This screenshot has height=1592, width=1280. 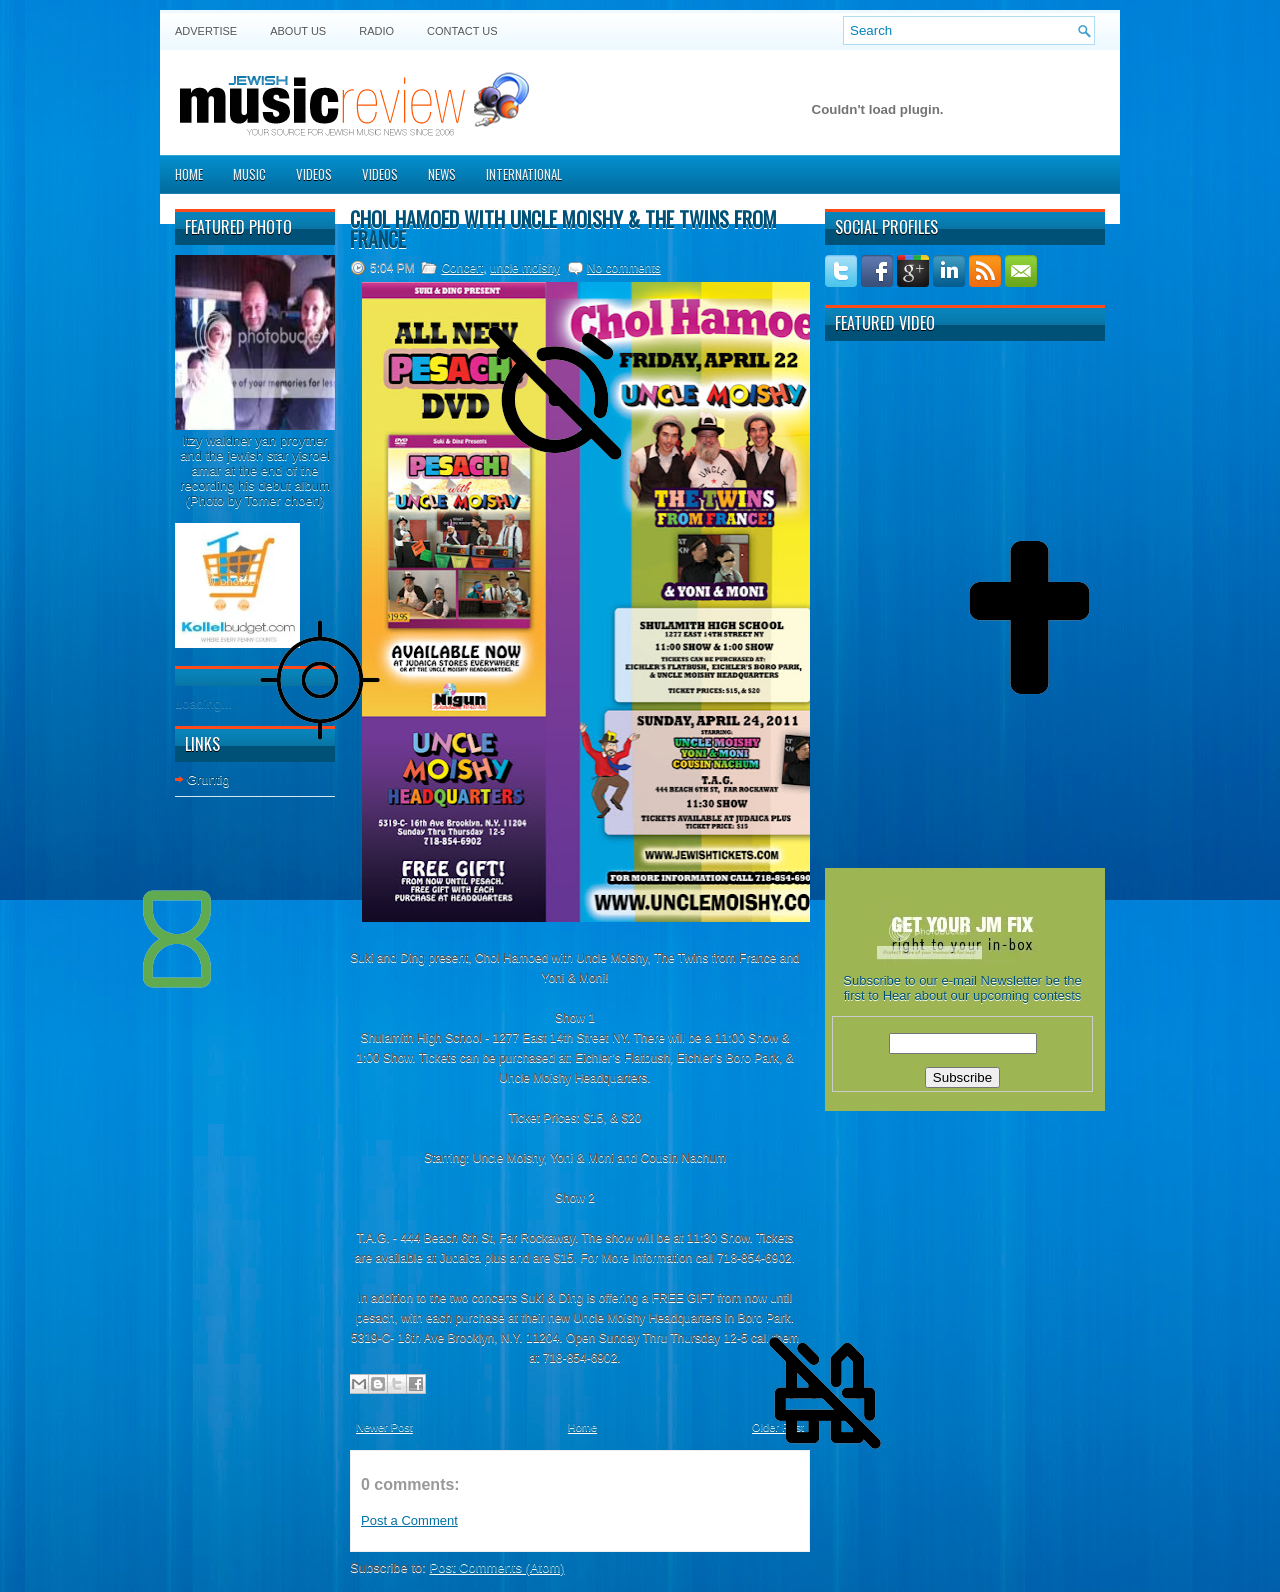 I want to click on religious or faith-related content, so click(x=1029, y=617).